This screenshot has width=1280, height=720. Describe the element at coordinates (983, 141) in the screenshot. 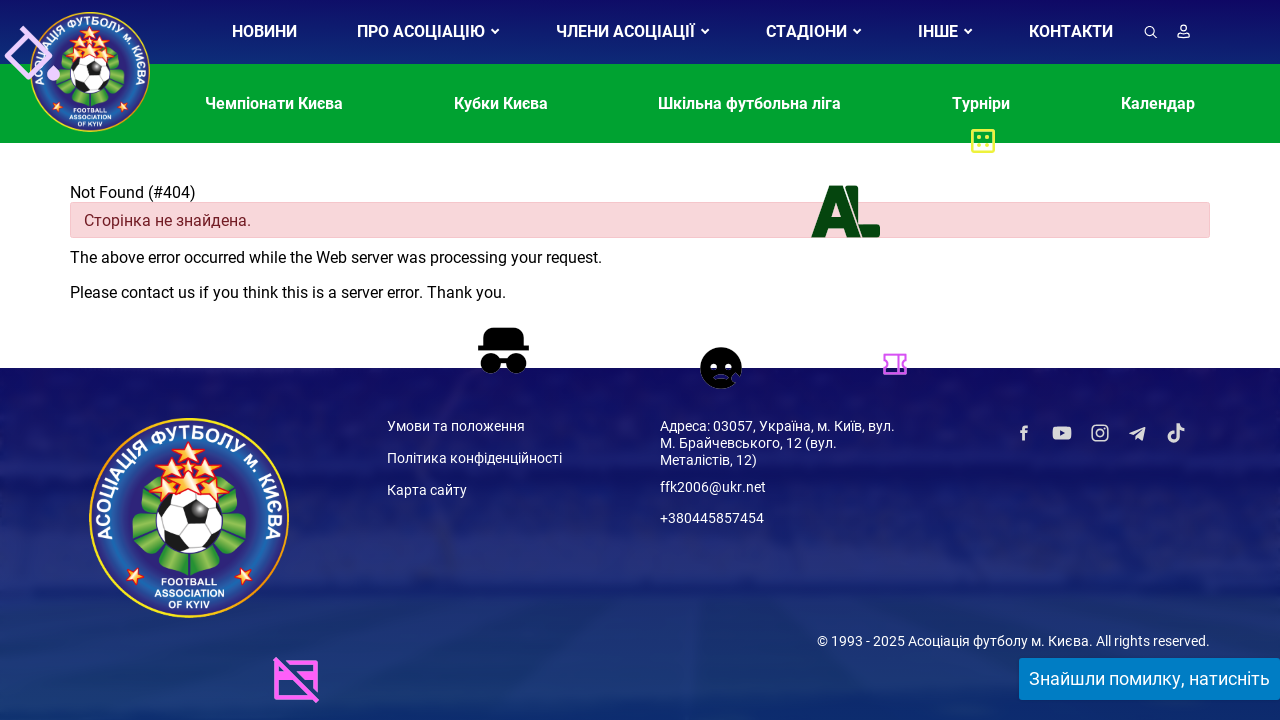

I see `randomize or shuffle content` at that location.